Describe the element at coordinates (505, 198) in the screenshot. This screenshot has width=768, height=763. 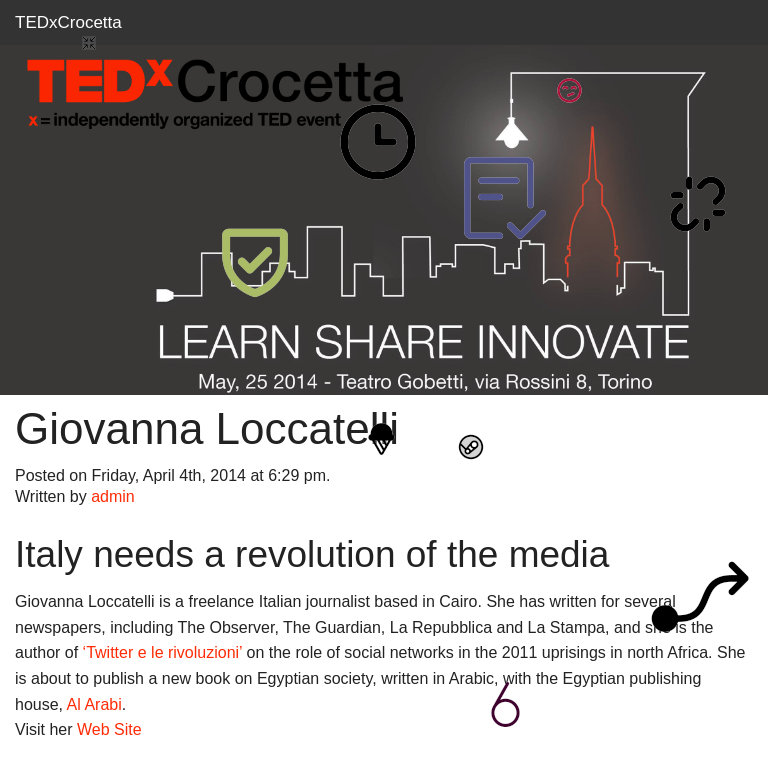
I see `view or manage your task checklist` at that location.